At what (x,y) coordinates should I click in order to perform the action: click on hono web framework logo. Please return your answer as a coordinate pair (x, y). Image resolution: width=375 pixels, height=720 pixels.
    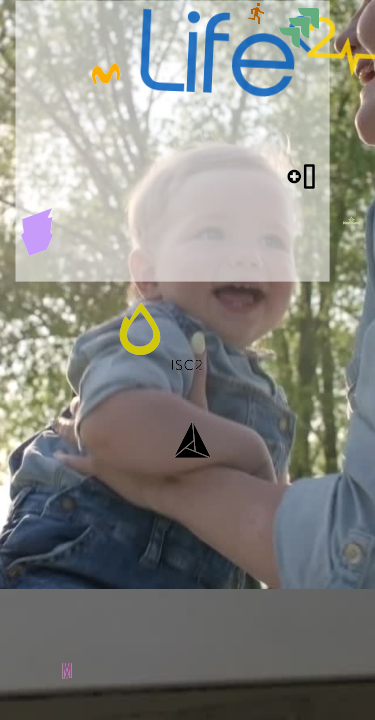
    Looking at the image, I should click on (140, 329).